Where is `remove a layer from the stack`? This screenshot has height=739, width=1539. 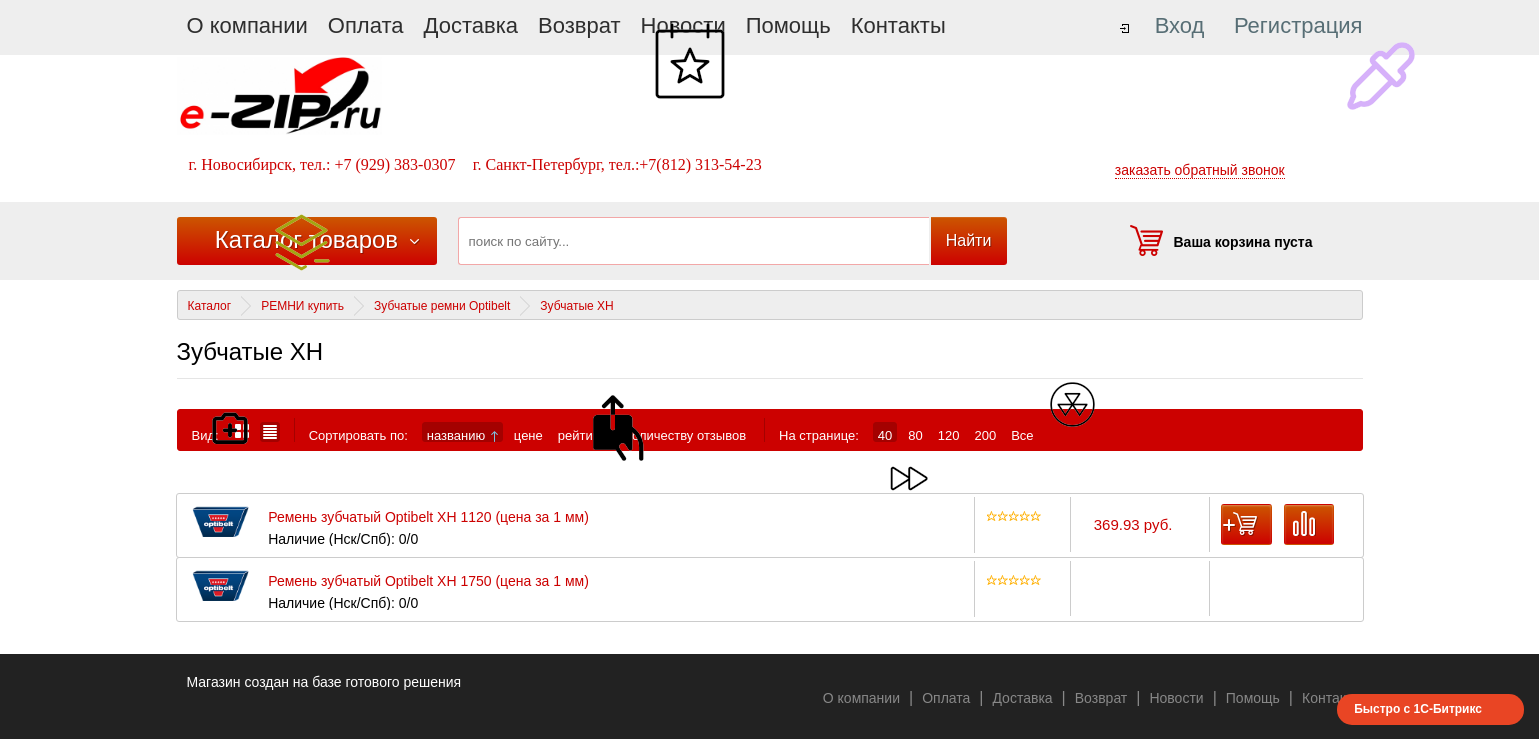
remove a layer from the stack is located at coordinates (301, 242).